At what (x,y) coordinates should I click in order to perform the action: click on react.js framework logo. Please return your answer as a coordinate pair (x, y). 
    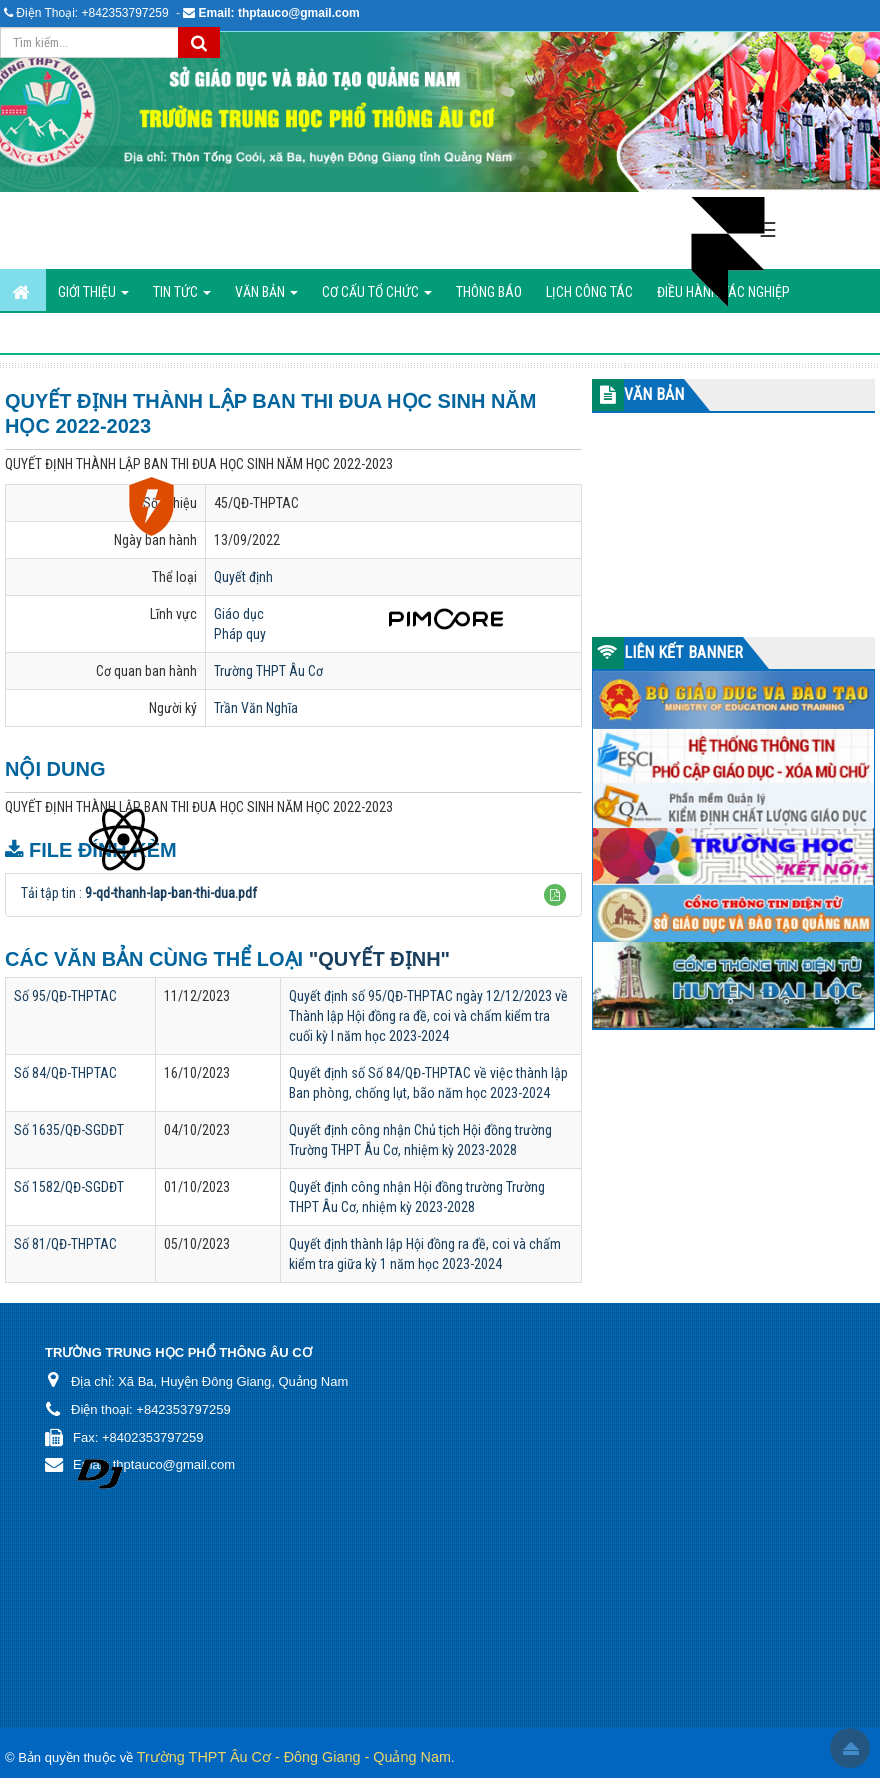
    Looking at the image, I should click on (123, 839).